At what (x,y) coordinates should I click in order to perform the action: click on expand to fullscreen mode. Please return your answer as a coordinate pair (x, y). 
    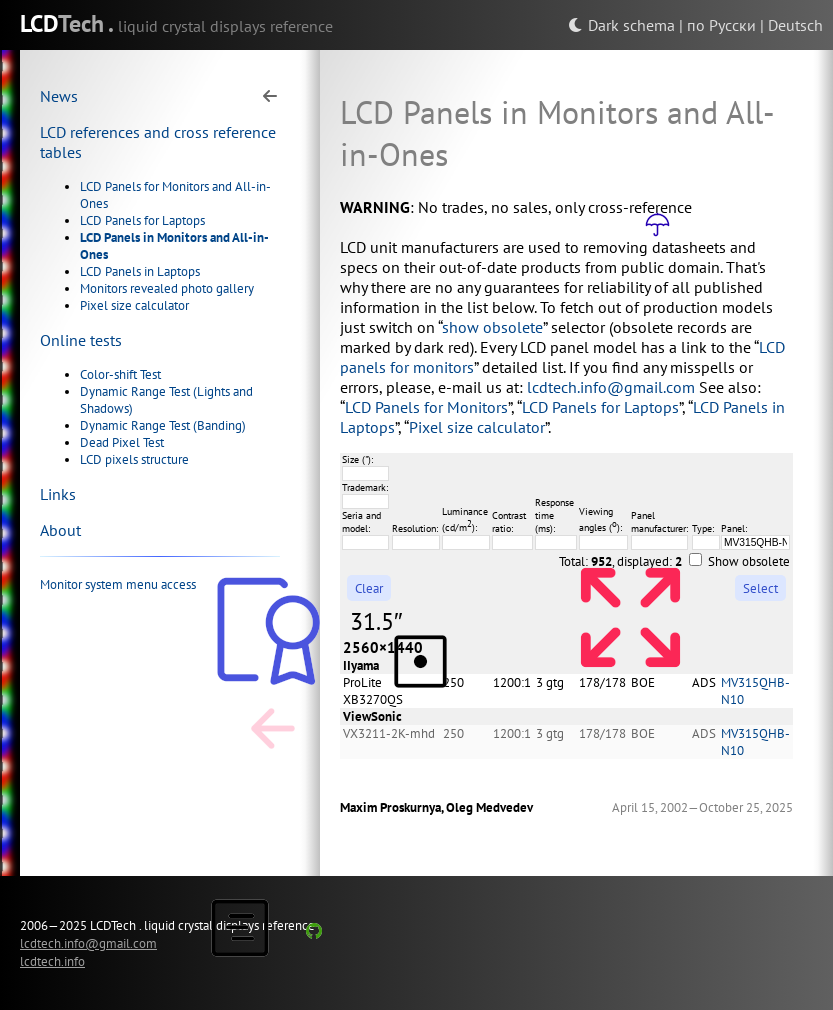
    Looking at the image, I should click on (630, 617).